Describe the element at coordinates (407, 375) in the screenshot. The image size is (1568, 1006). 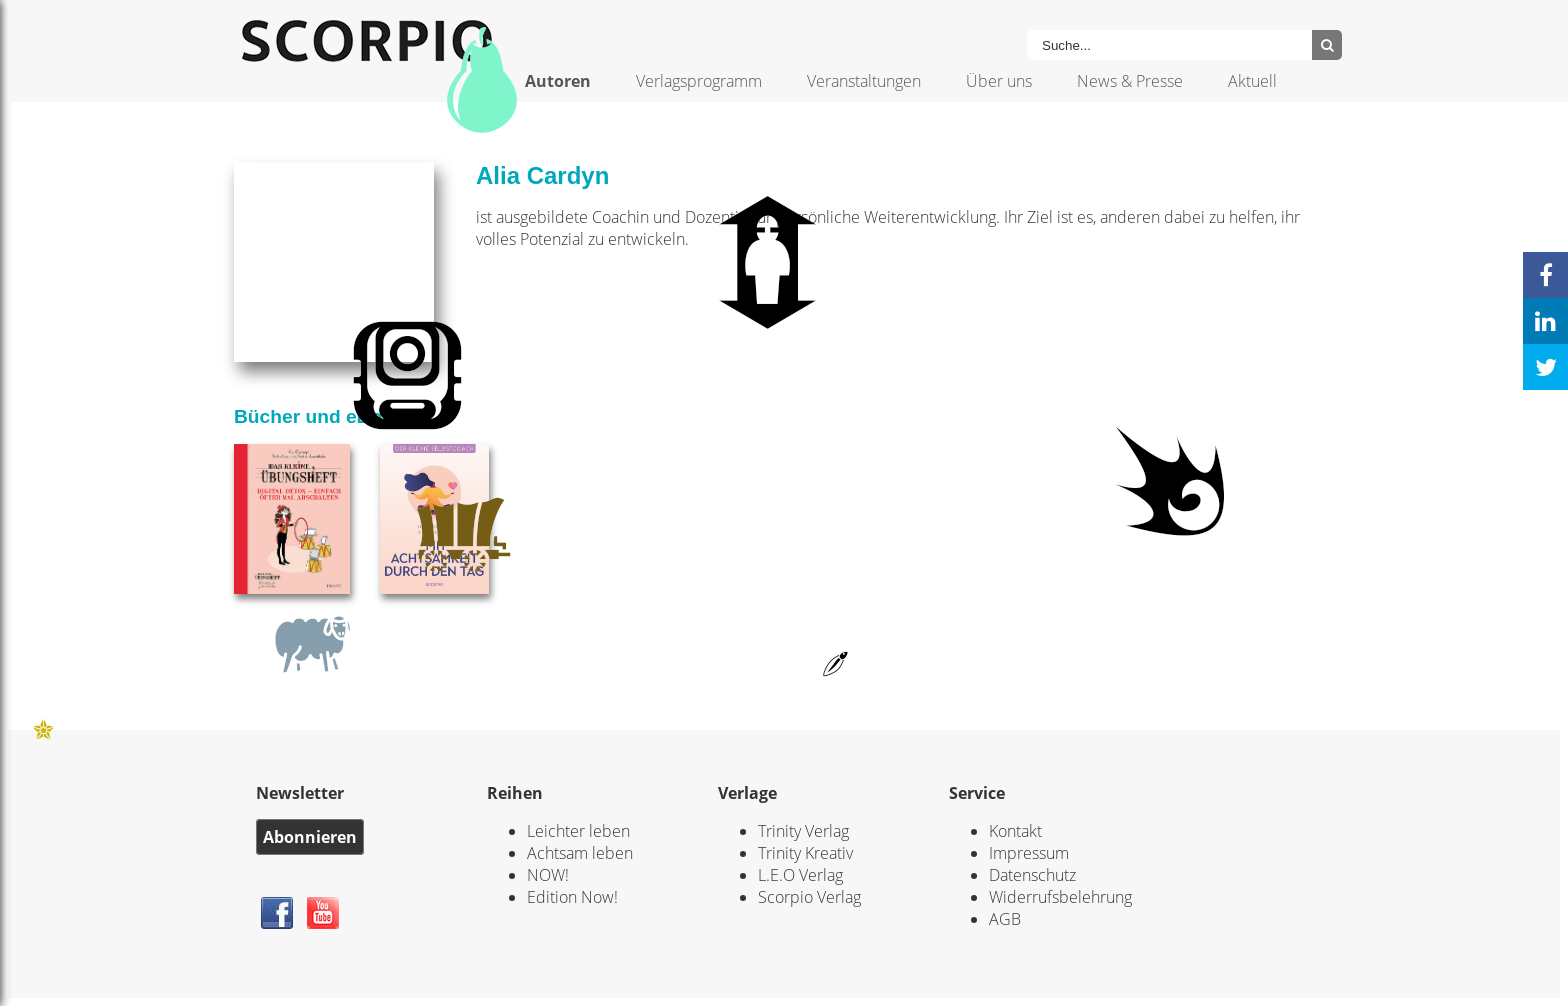
I see `open camera or photo capture mode` at that location.